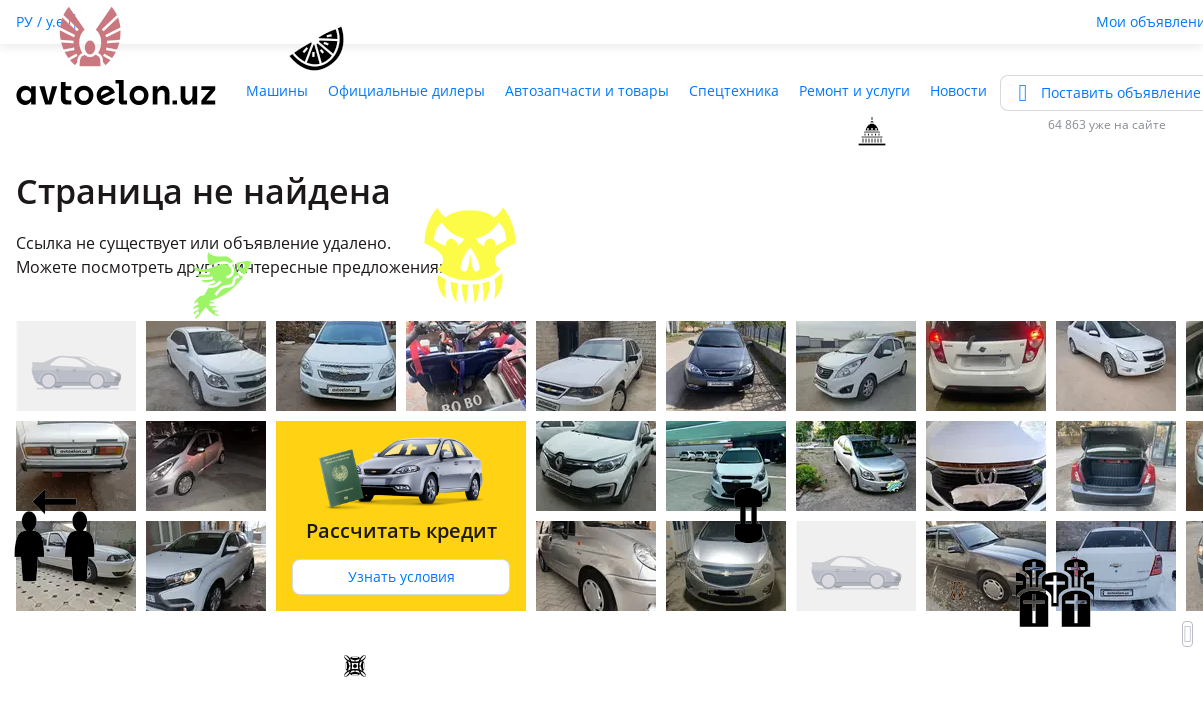 The width and height of the screenshot is (1203, 720). I want to click on switch to previous player's turn, so click(54, 536).